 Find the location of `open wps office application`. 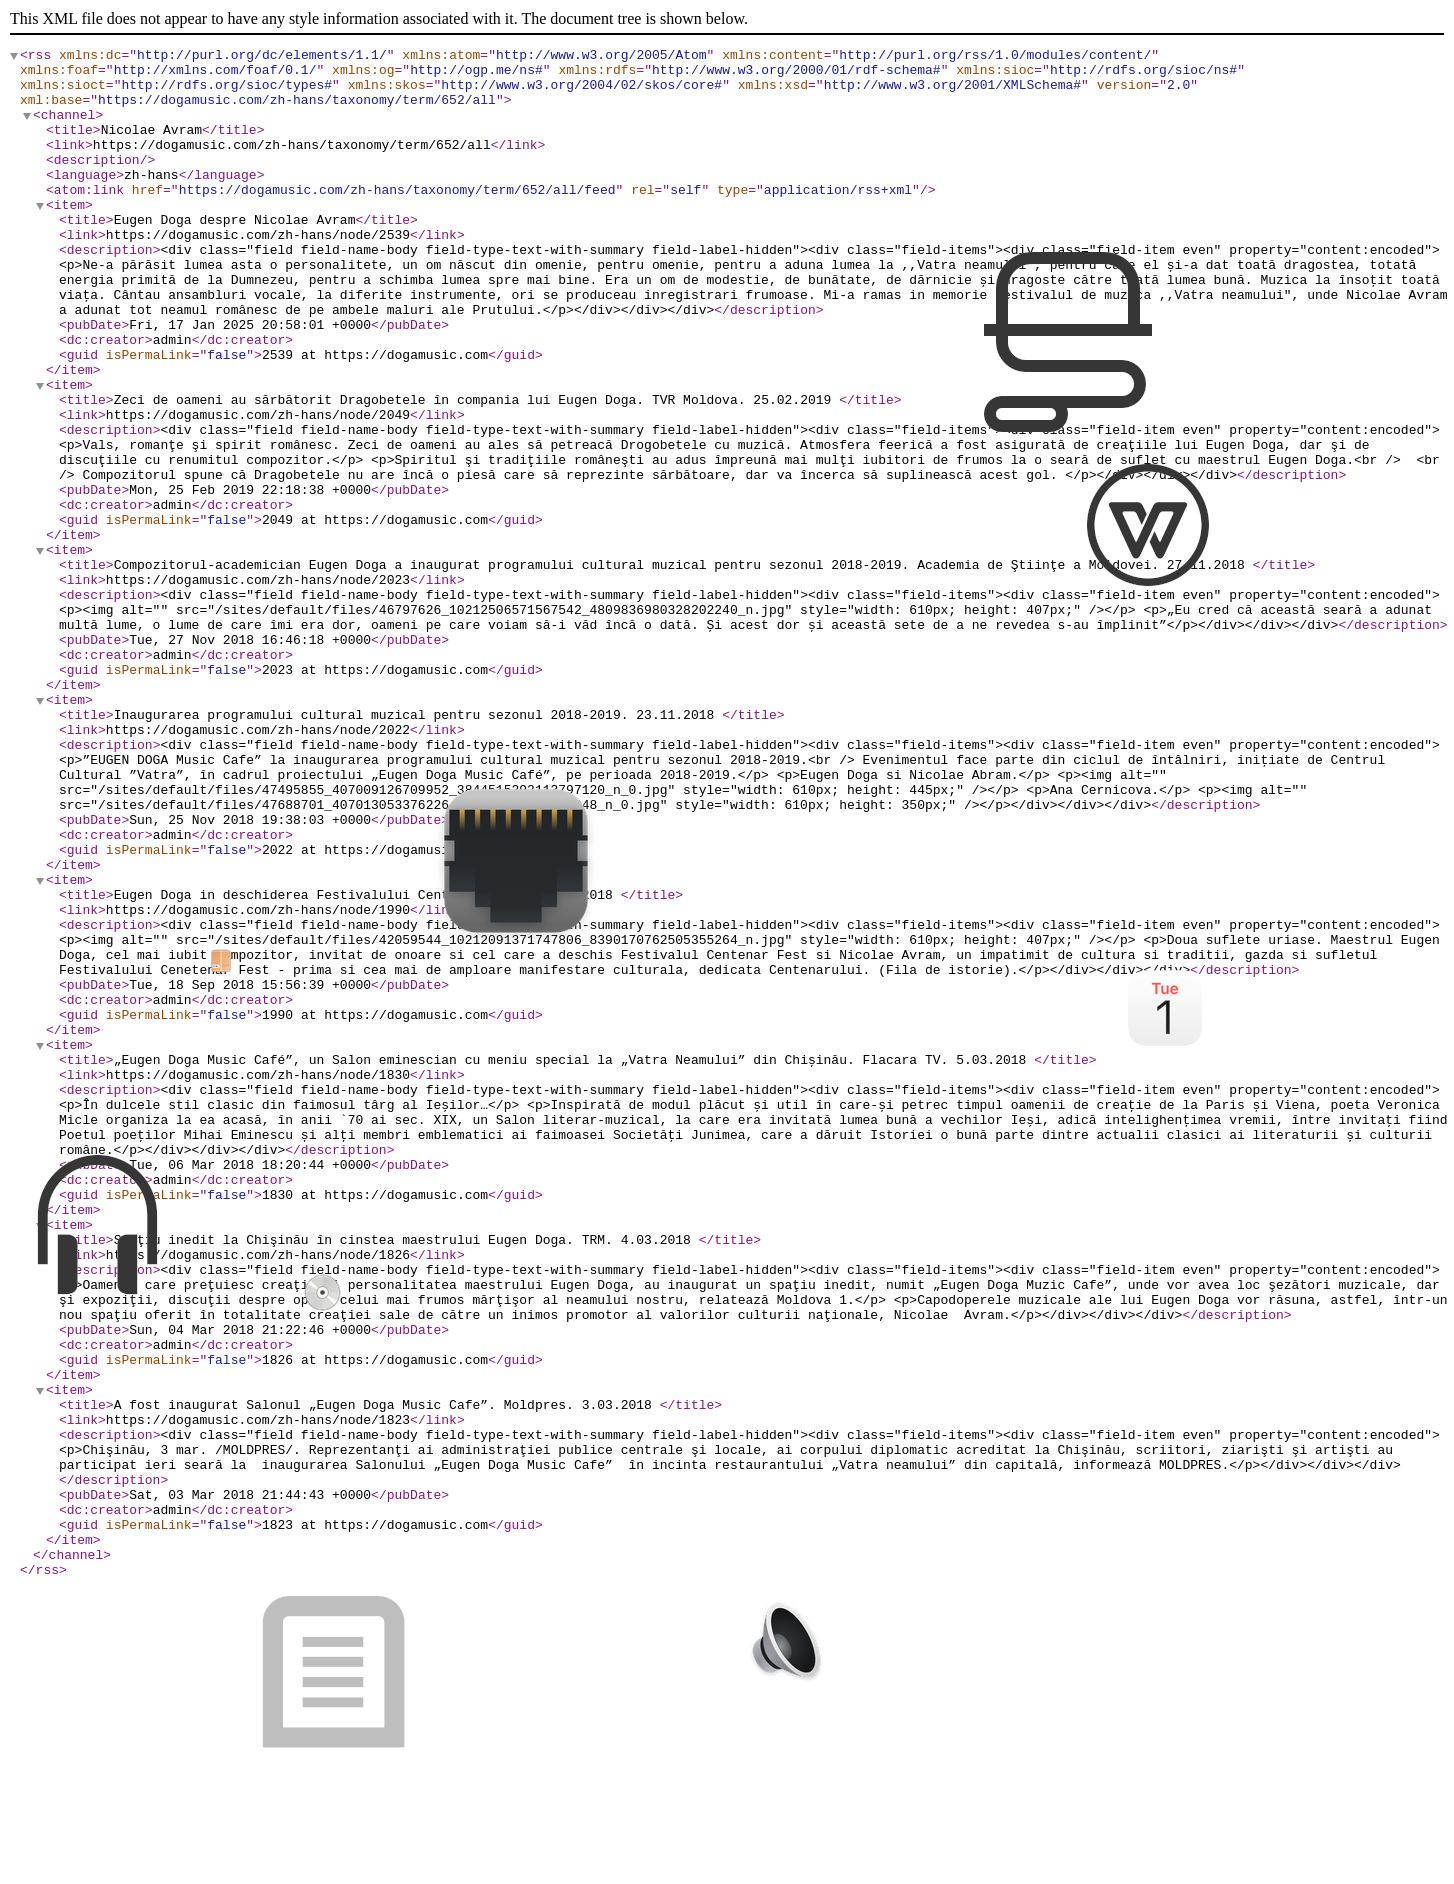

open wps office application is located at coordinates (1148, 525).